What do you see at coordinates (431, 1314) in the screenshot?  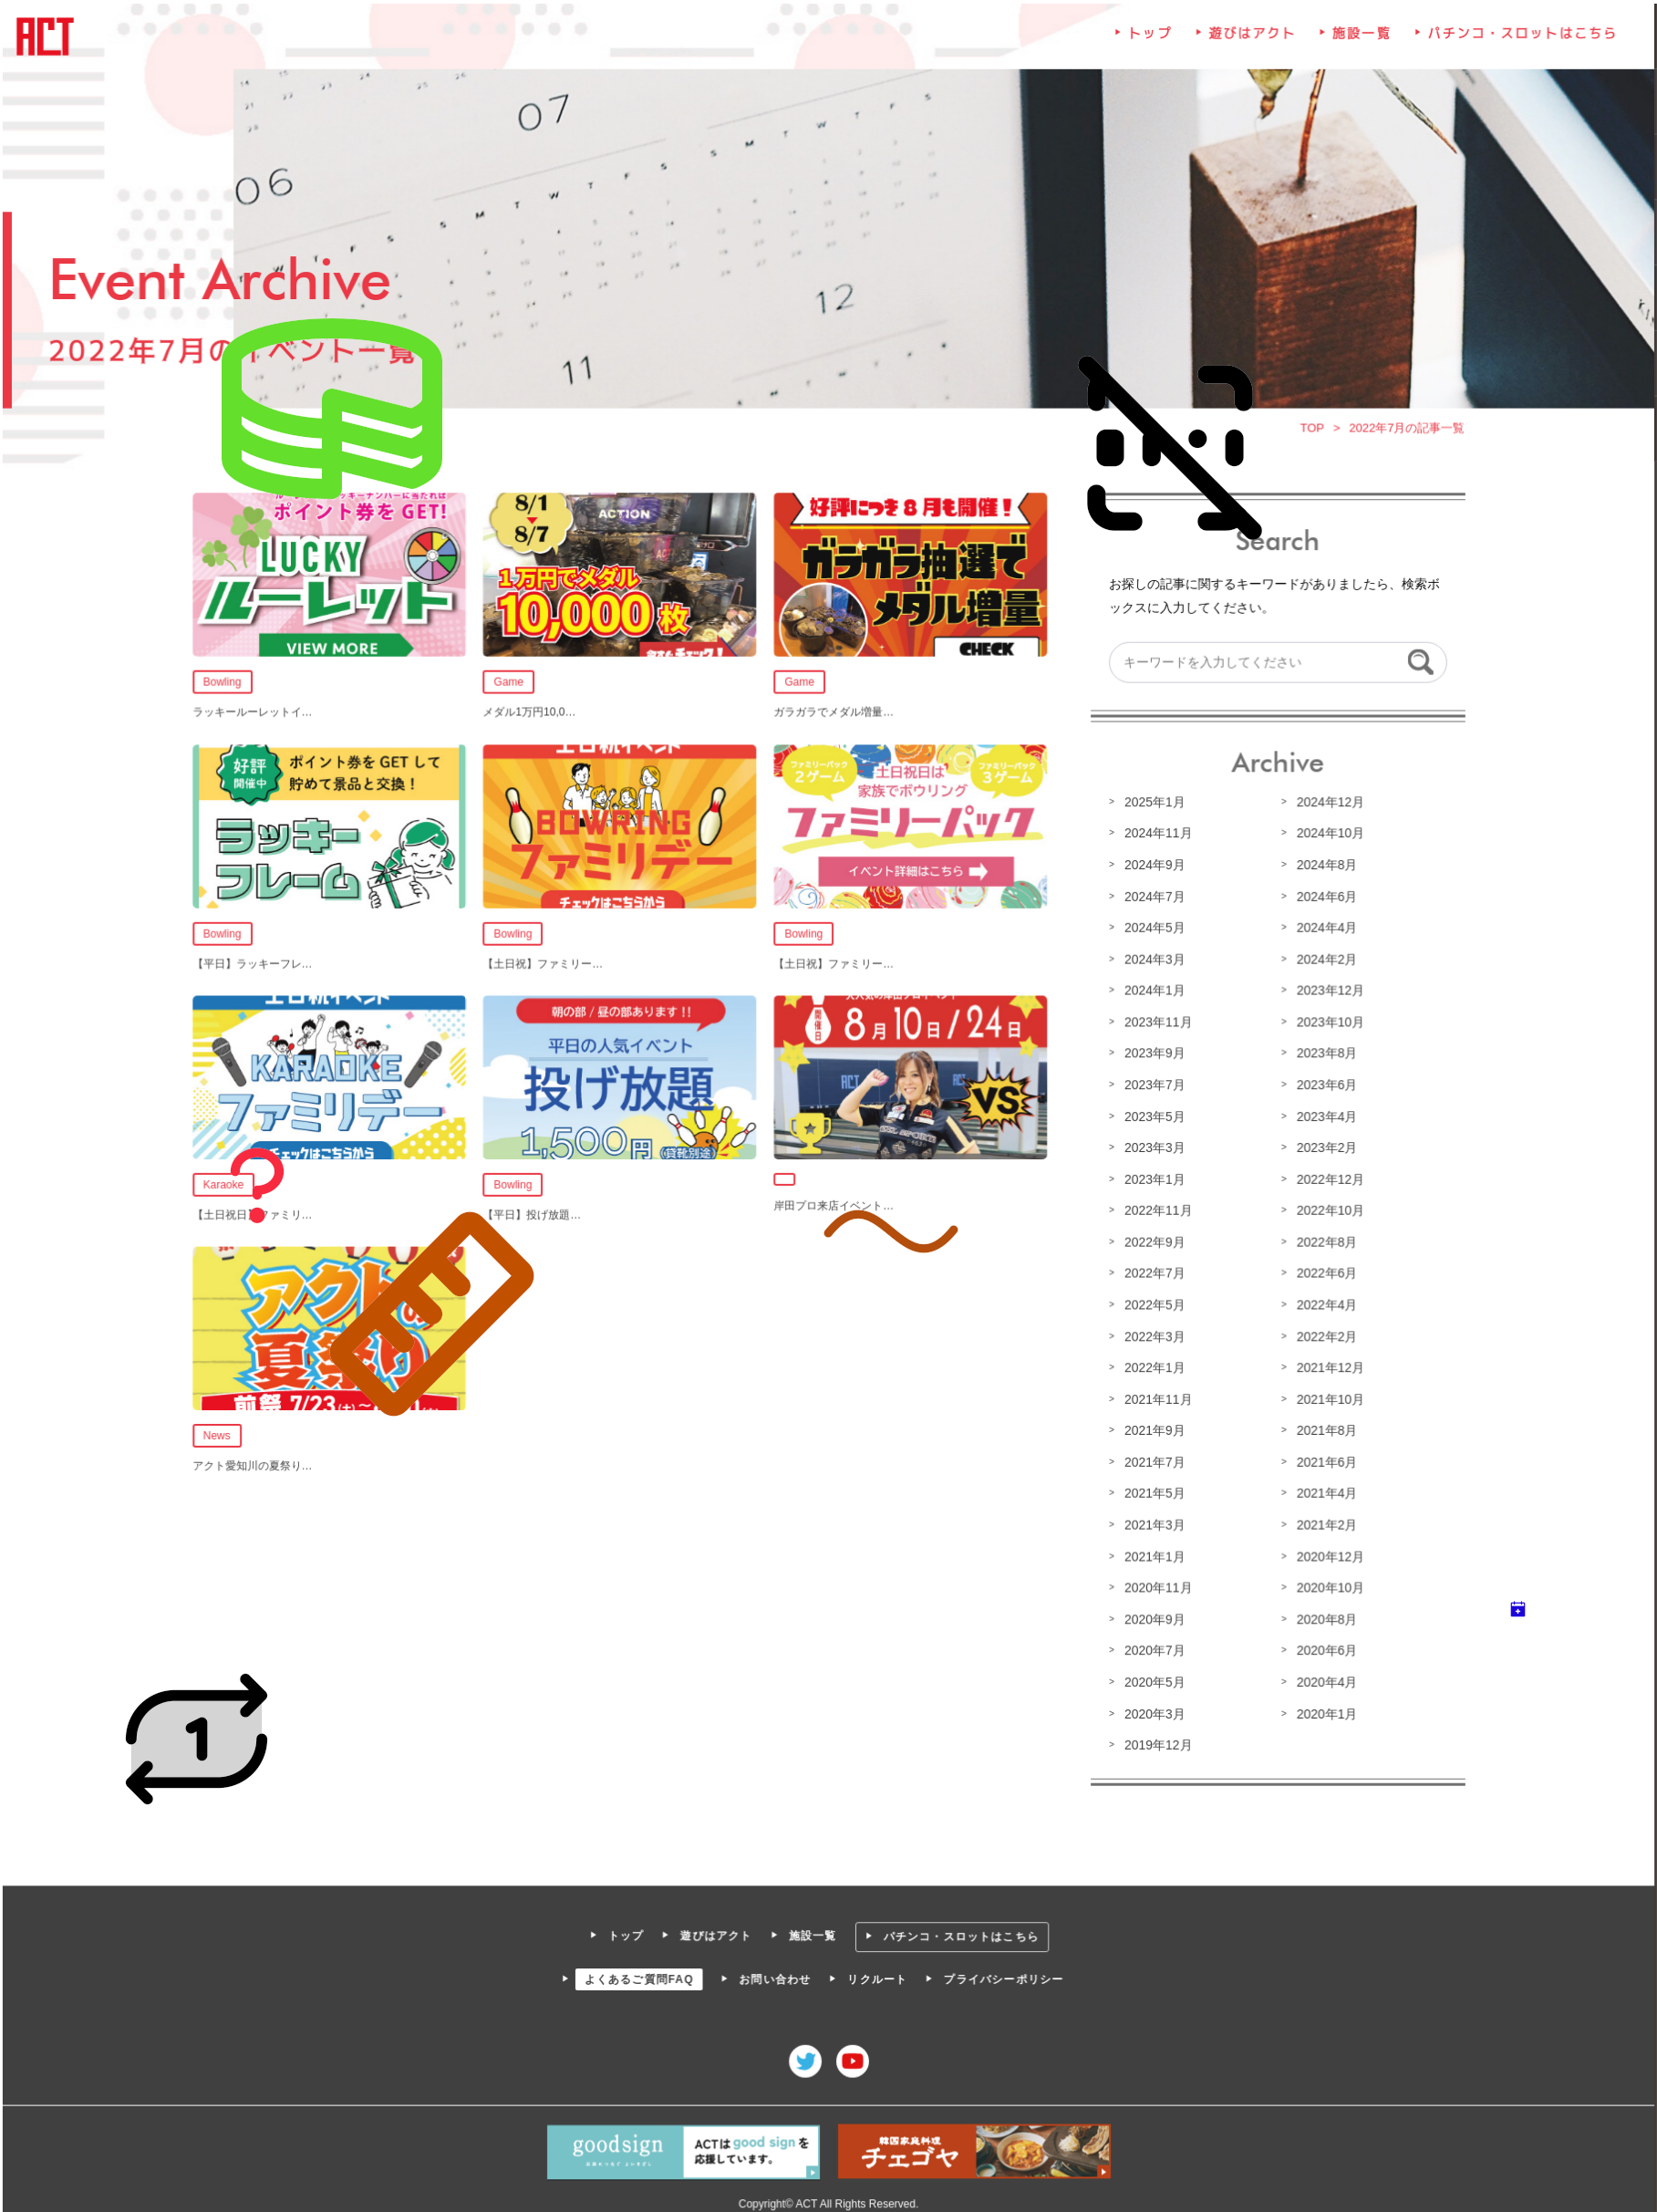 I see `access measurement tools` at bounding box center [431, 1314].